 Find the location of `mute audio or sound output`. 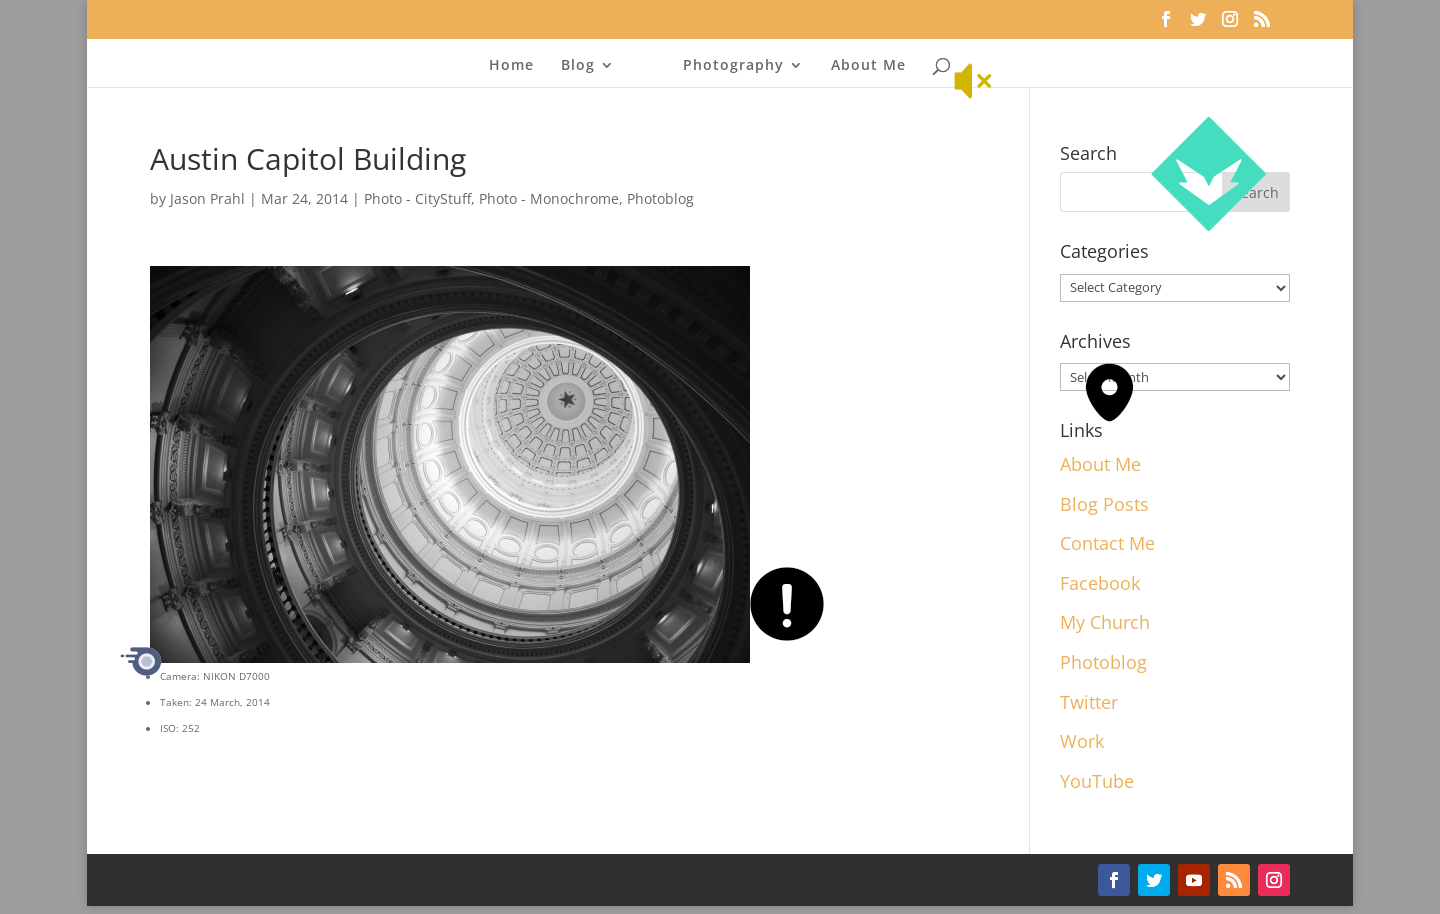

mute audio or sound output is located at coordinates (972, 81).